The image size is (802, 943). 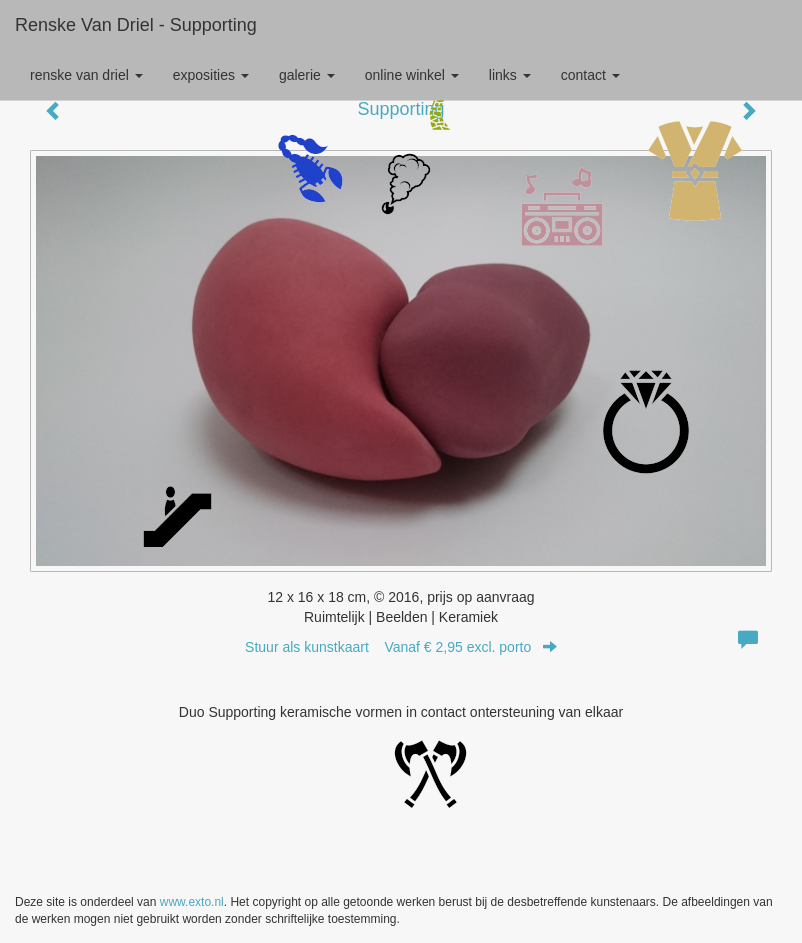 I want to click on indicates premium or luxury item status, so click(x=646, y=422).